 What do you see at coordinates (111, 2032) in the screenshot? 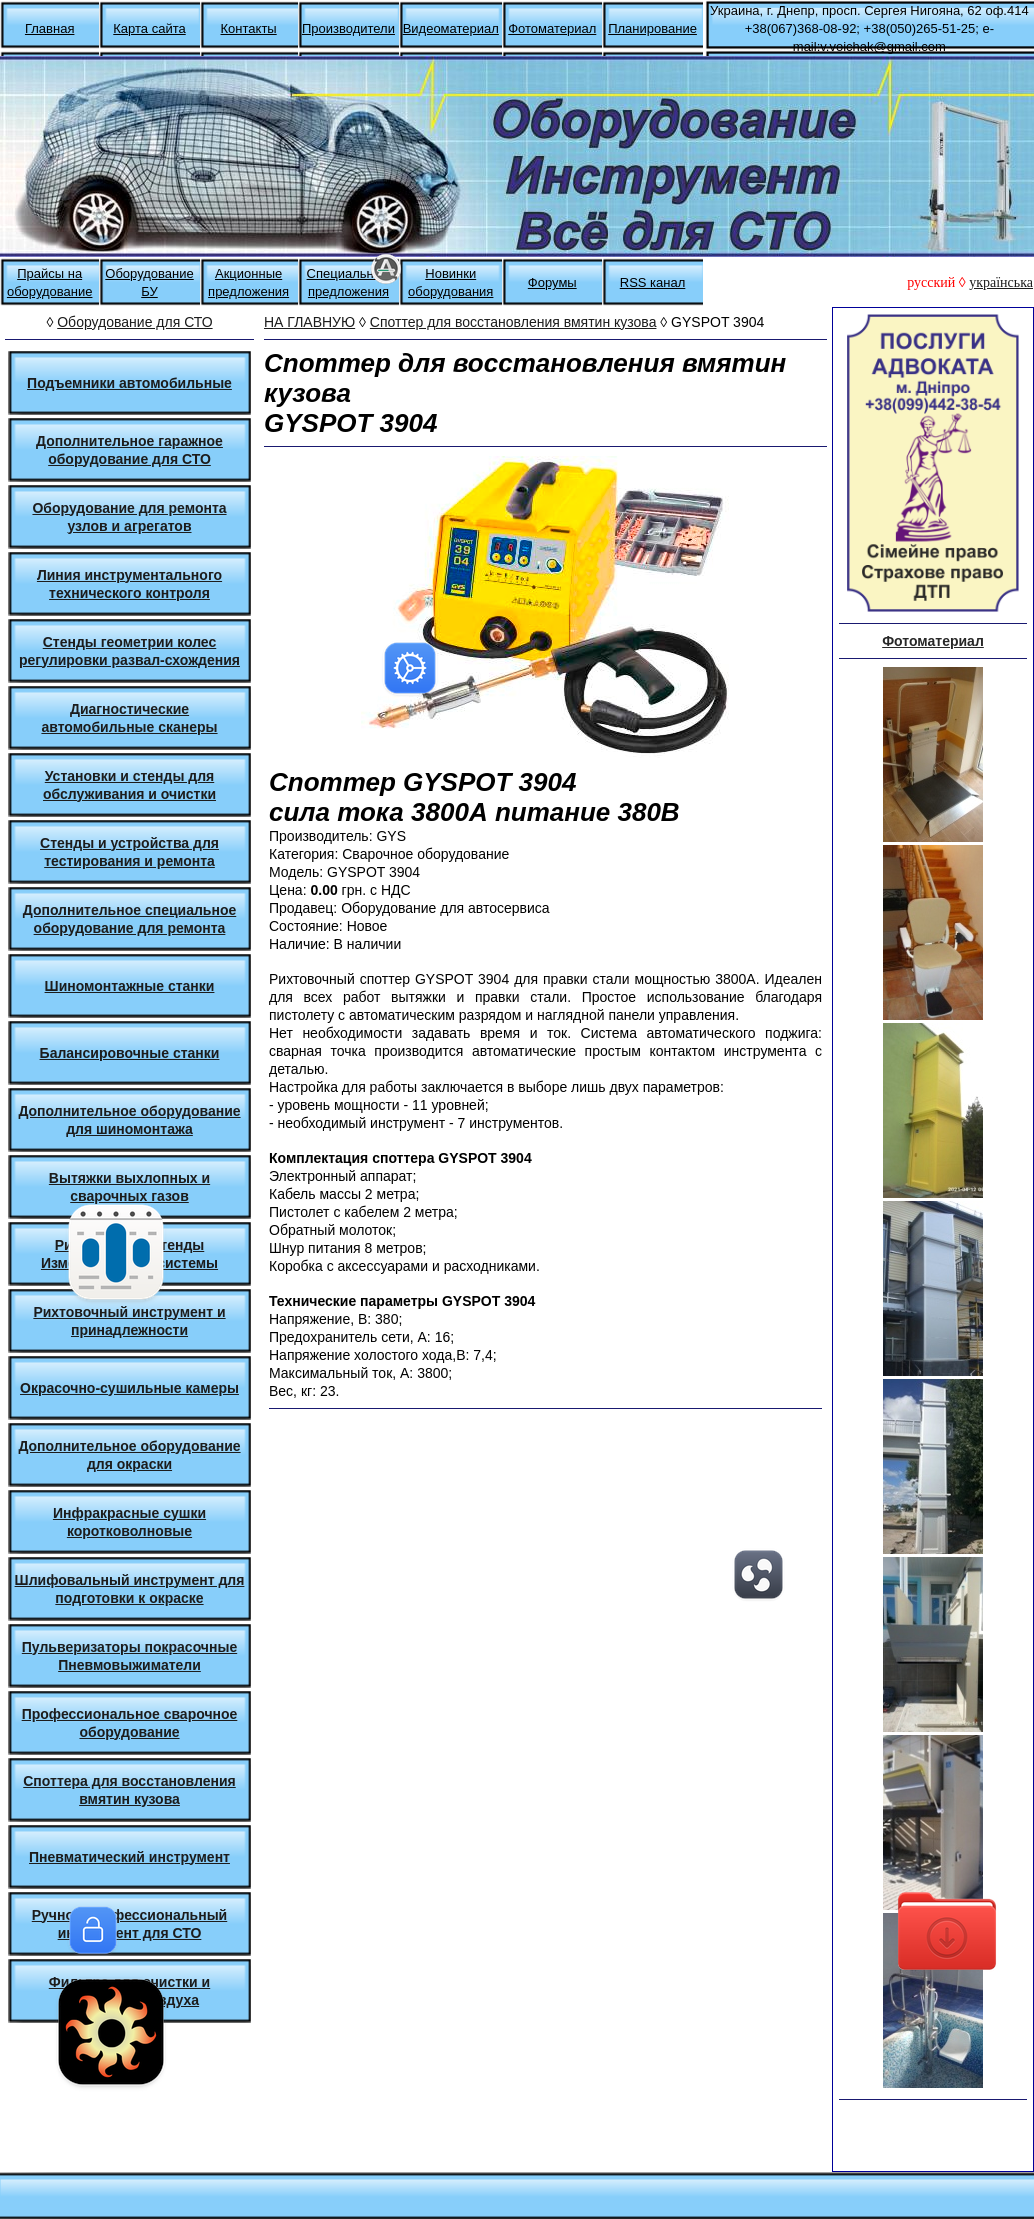
I see `launch Hearts of Iron 4 strategy game` at bounding box center [111, 2032].